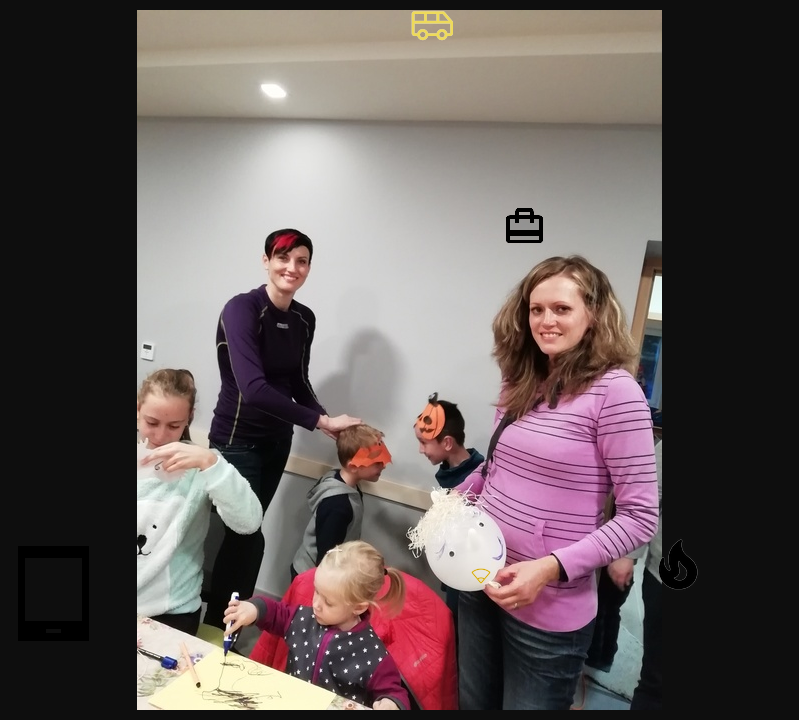 The width and height of the screenshot is (799, 720). What do you see at coordinates (431, 25) in the screenshot?
I see `track delivery or shipping status` at bounding box center [431, 25].